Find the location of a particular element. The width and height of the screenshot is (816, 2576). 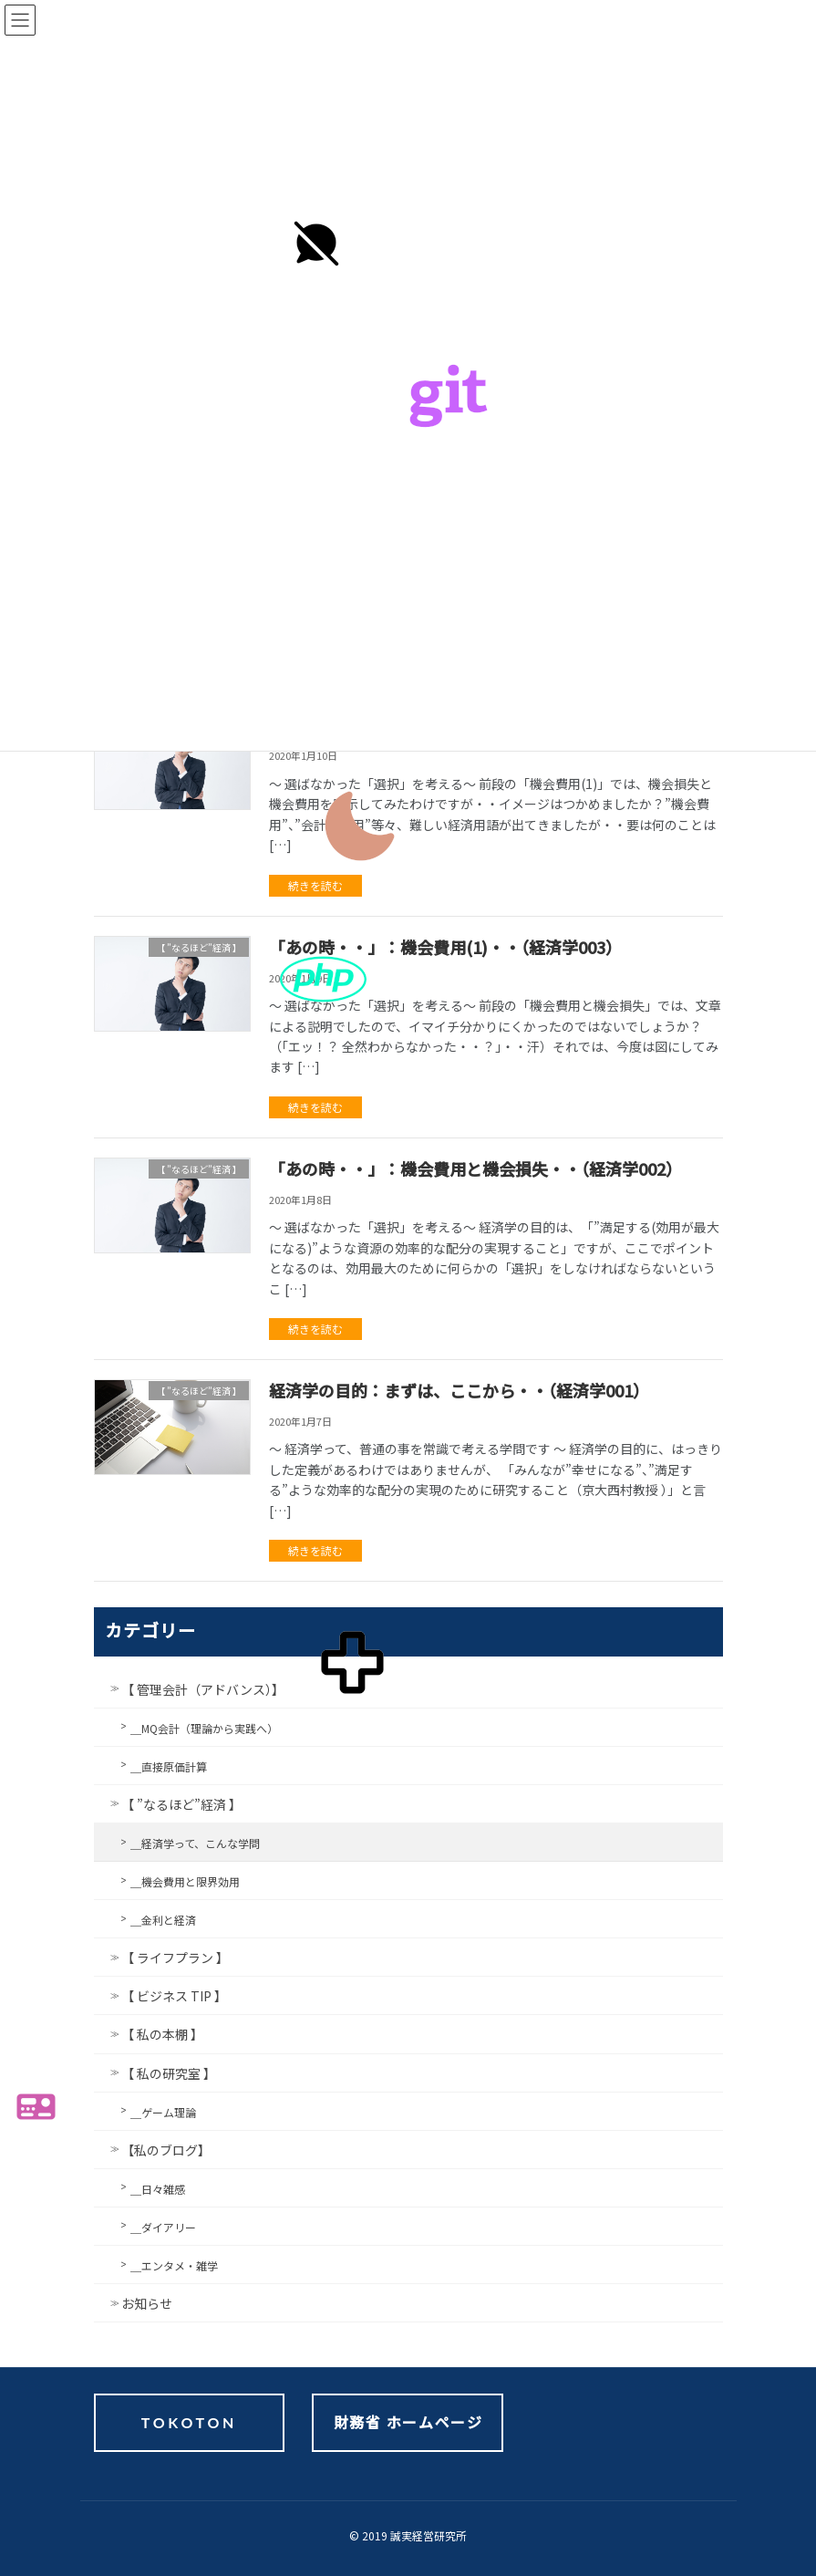

switch to dark mode is located at coordinates (359, 826).